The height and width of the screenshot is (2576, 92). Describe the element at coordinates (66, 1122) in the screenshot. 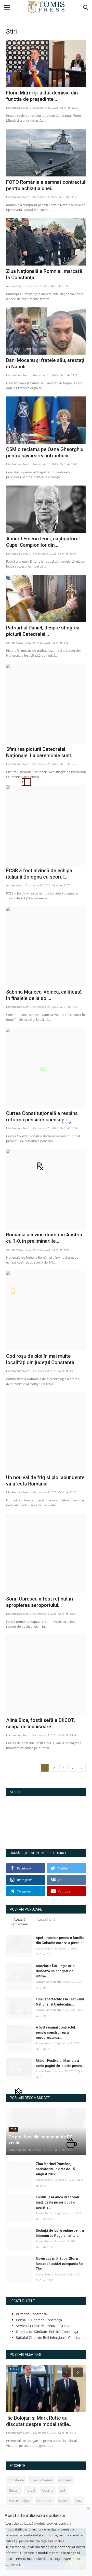

I see `expand content horizontally` at that location.